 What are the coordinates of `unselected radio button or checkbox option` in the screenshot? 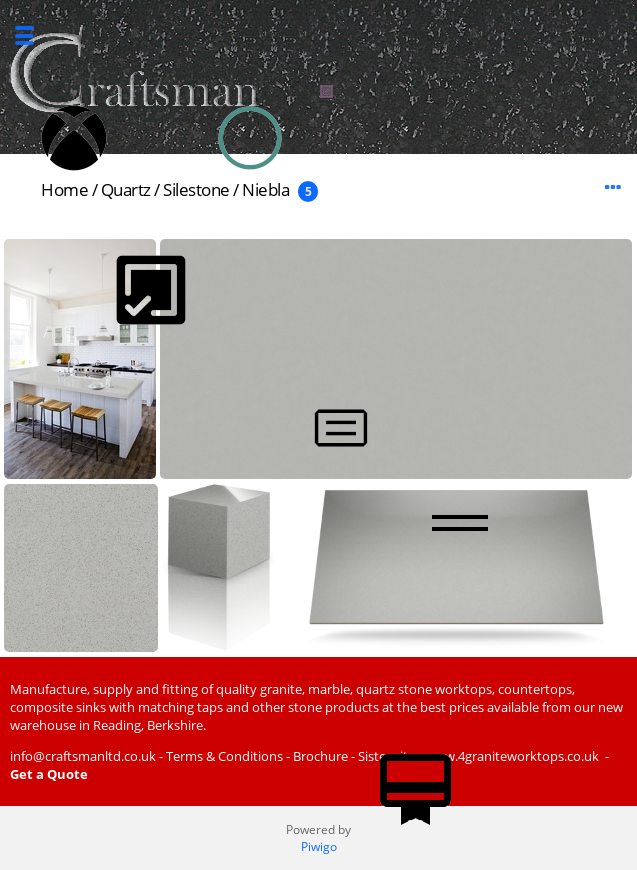 It's located at (250, 138).